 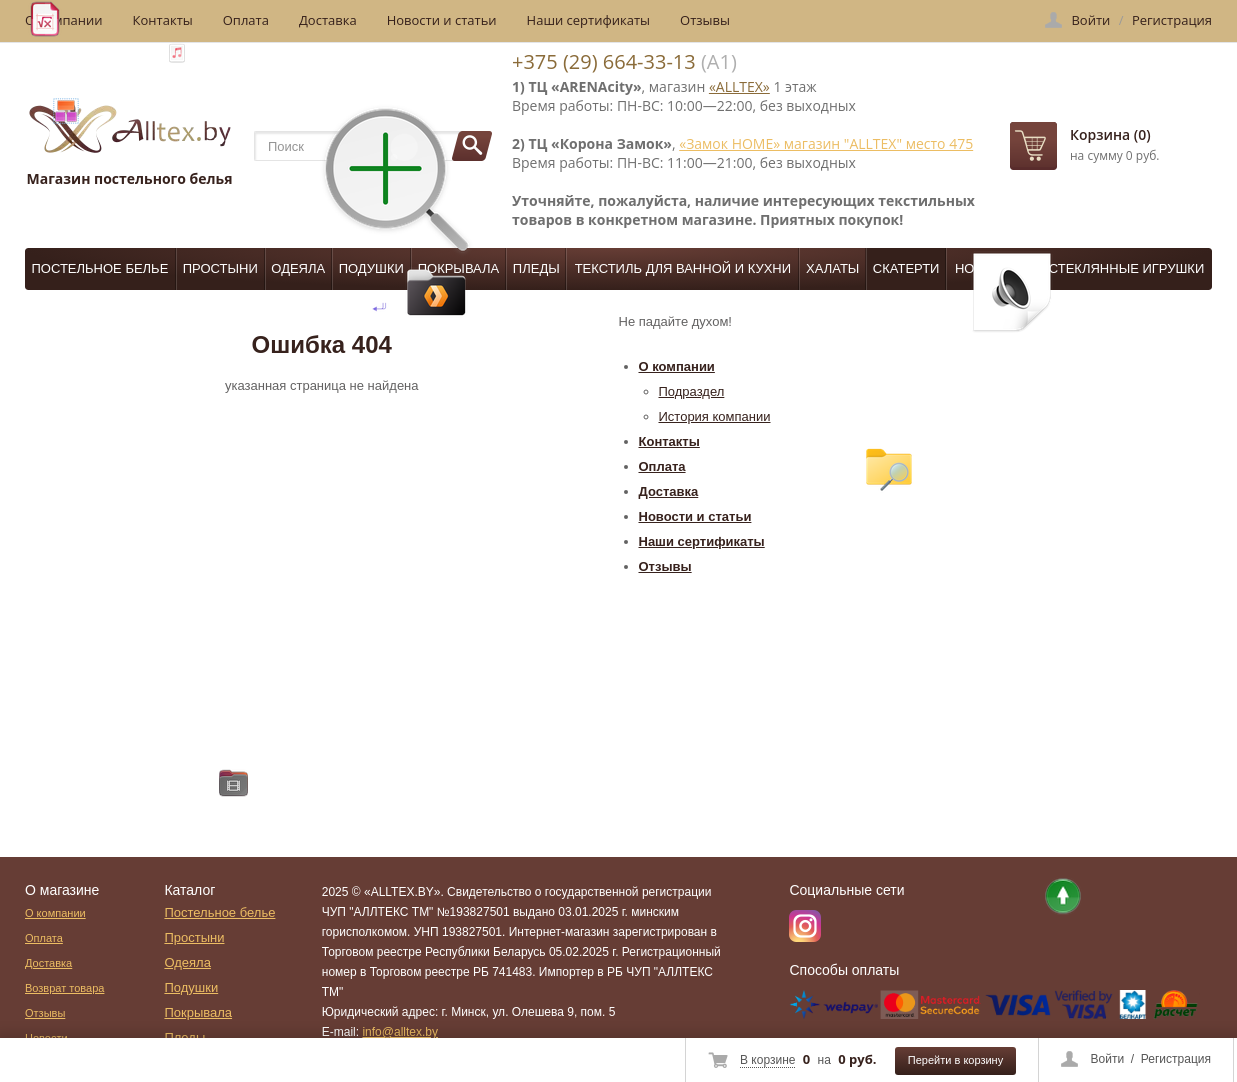 What do you see at coordinates (395, 178) in the screenshot?
I see `zoom in on file or document` at bounding box center [395, 178].